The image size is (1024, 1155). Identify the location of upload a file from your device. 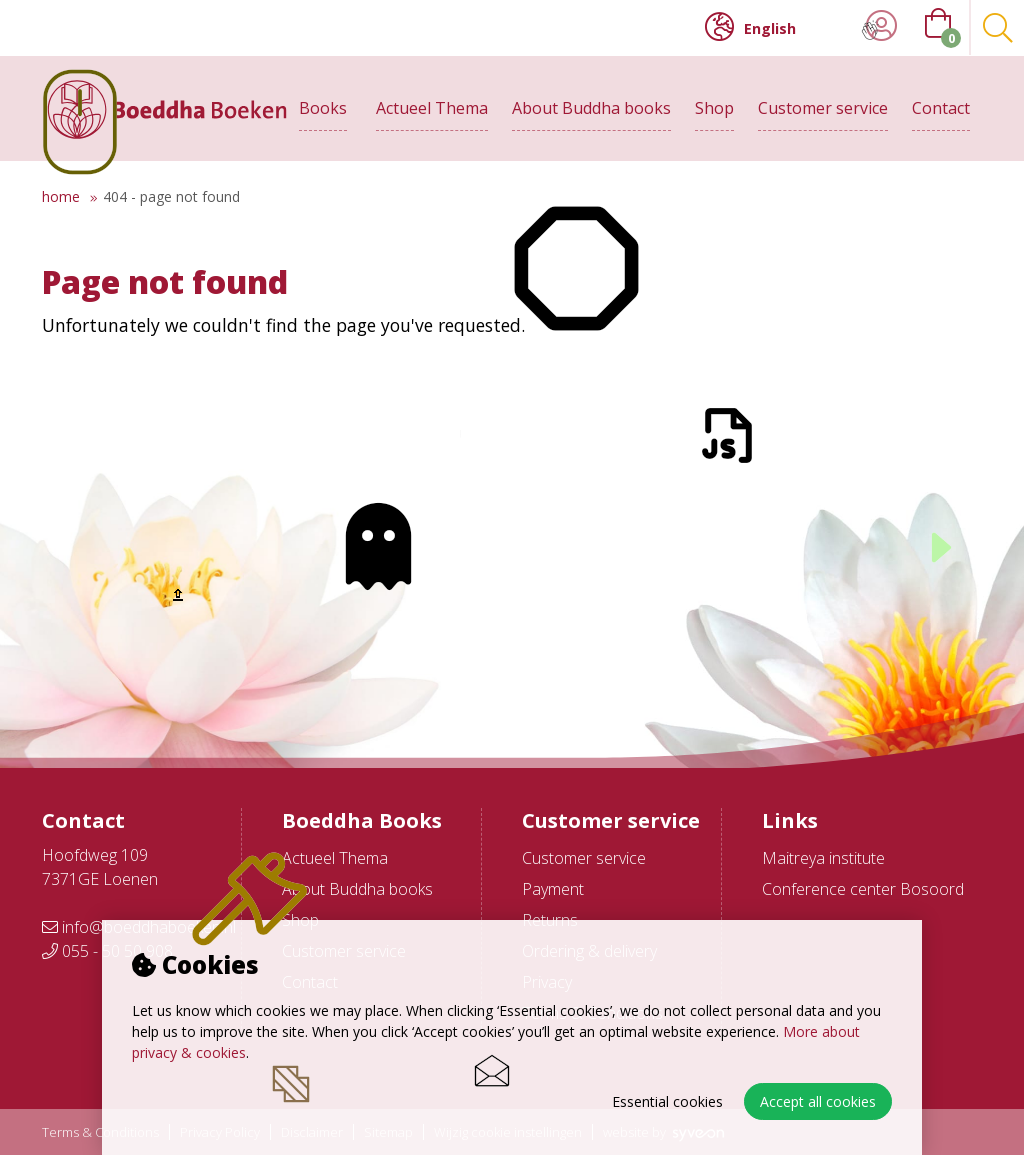
(178, 595).